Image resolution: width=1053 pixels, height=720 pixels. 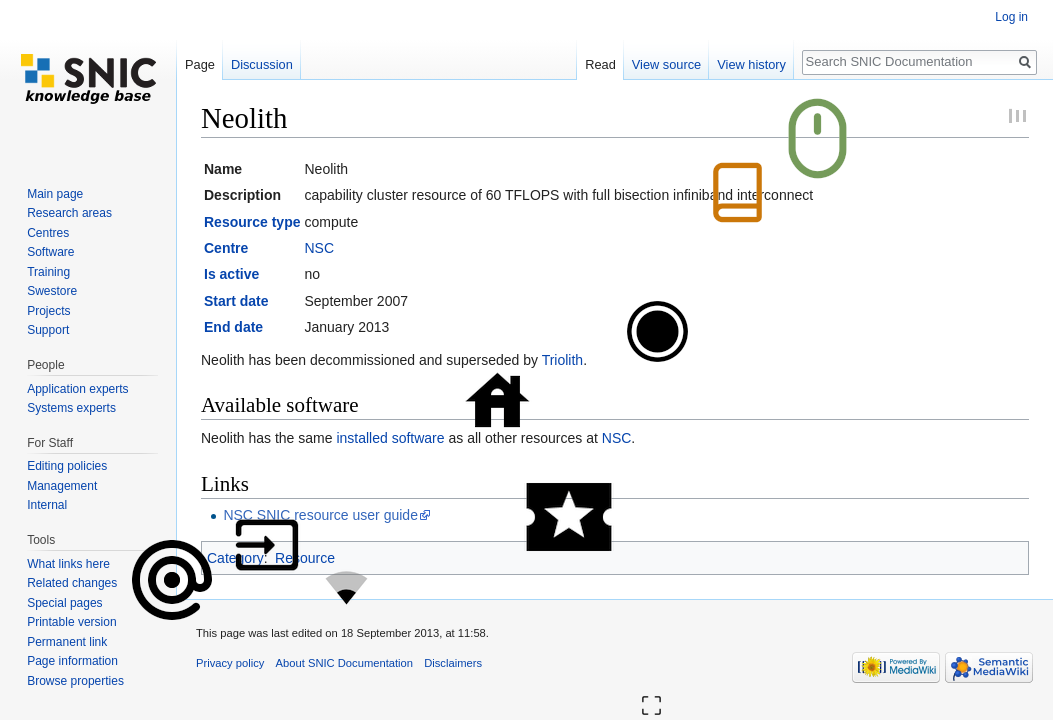 What do you see at coordinates (657, 331) in the screenshot?
I see `selected option in a radio button group` at bounding box center [657, 331].